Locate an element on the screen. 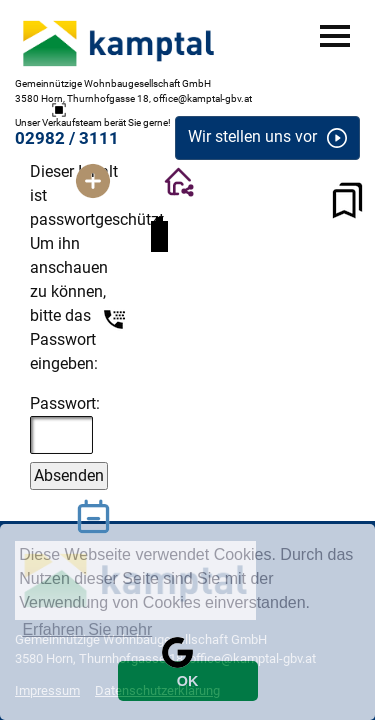 This screenshot has height=720, width=375. sign in with Google is located at coordinates (177, 652).